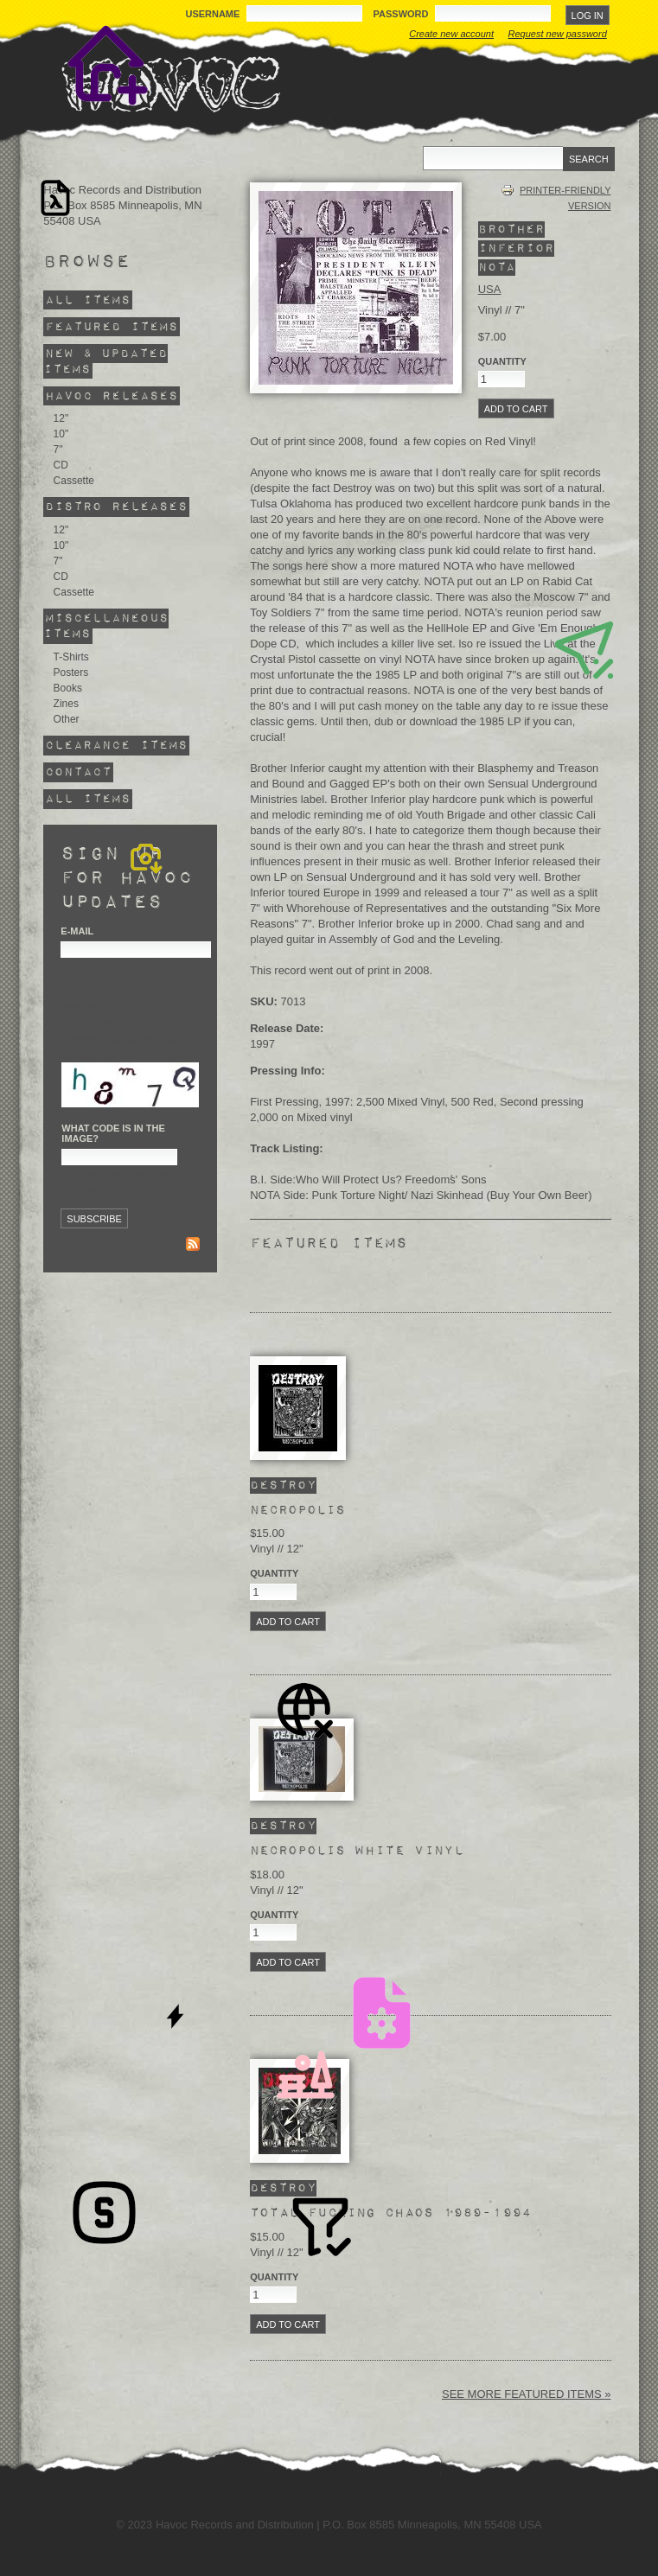 This screenshot has height=2576, width=658. Describe the element at coordinates (105, 63) in the screenshot. I see `add a new home or address` at that location.